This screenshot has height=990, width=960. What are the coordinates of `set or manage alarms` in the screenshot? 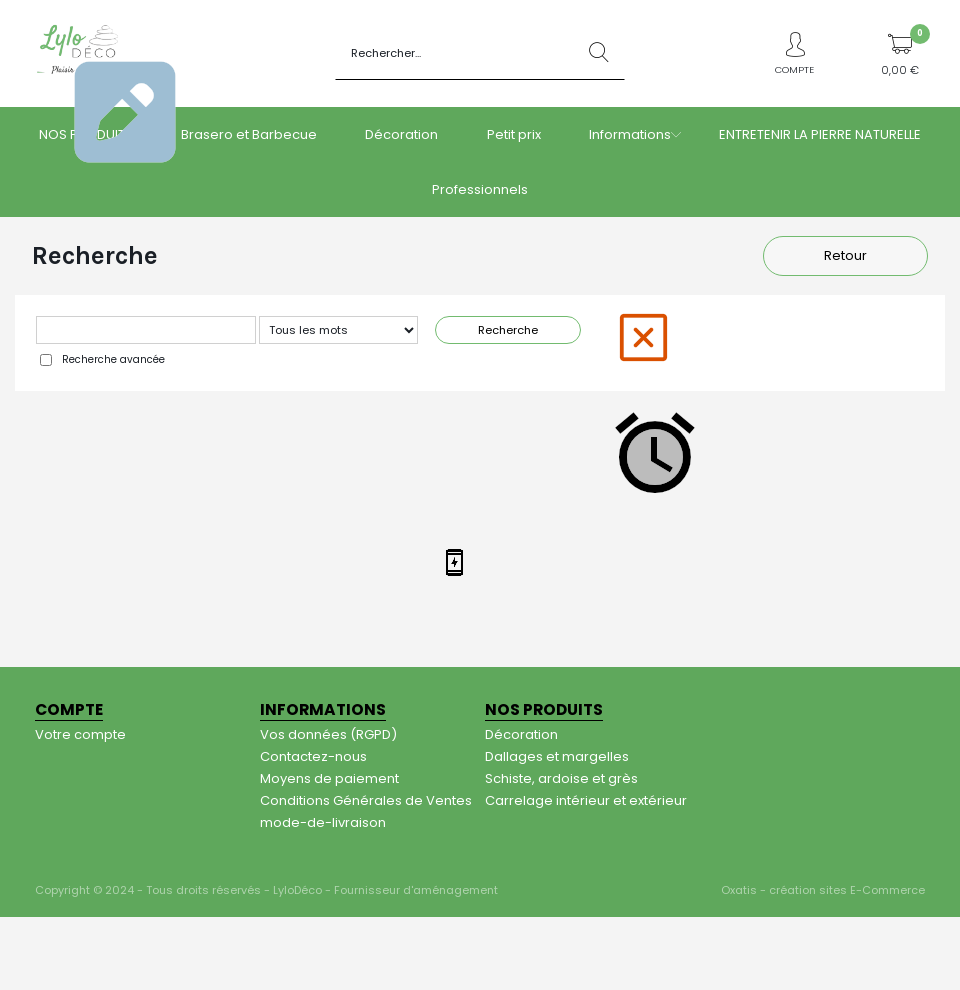 It's located at (655, 453).